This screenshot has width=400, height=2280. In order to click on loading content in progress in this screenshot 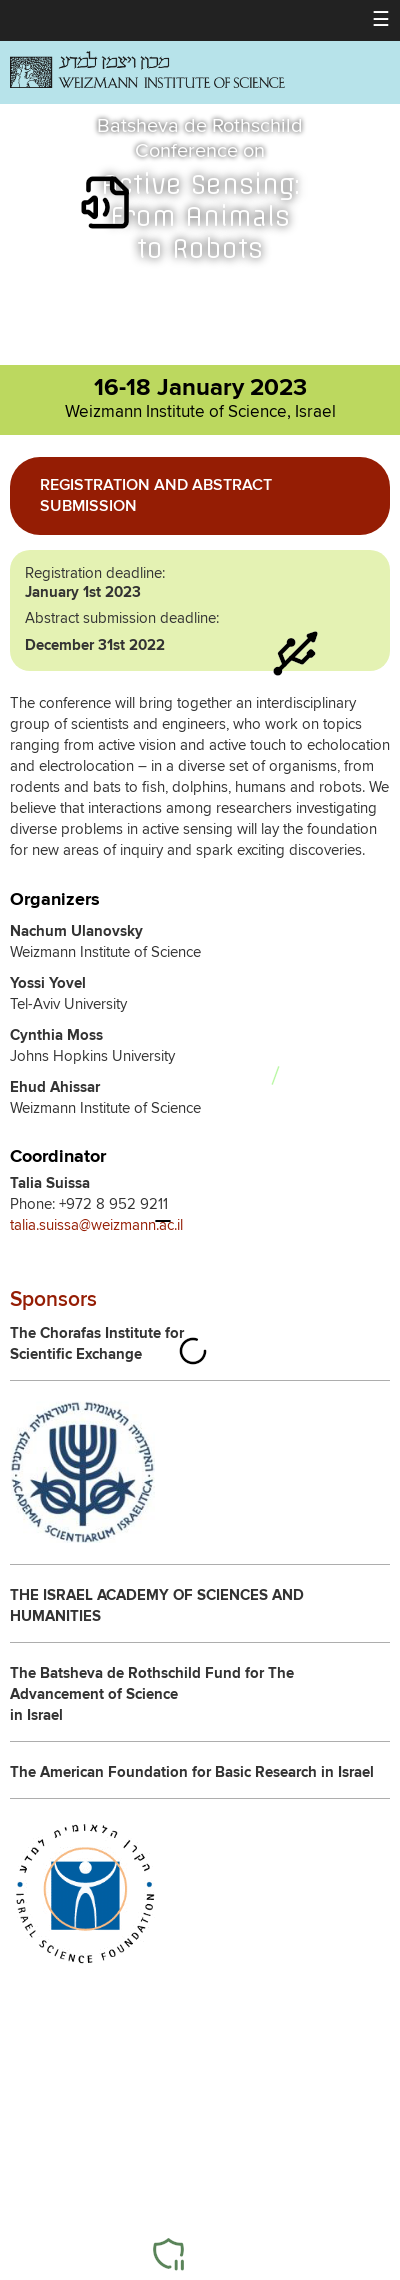, I will do `click(193, 1351)`.